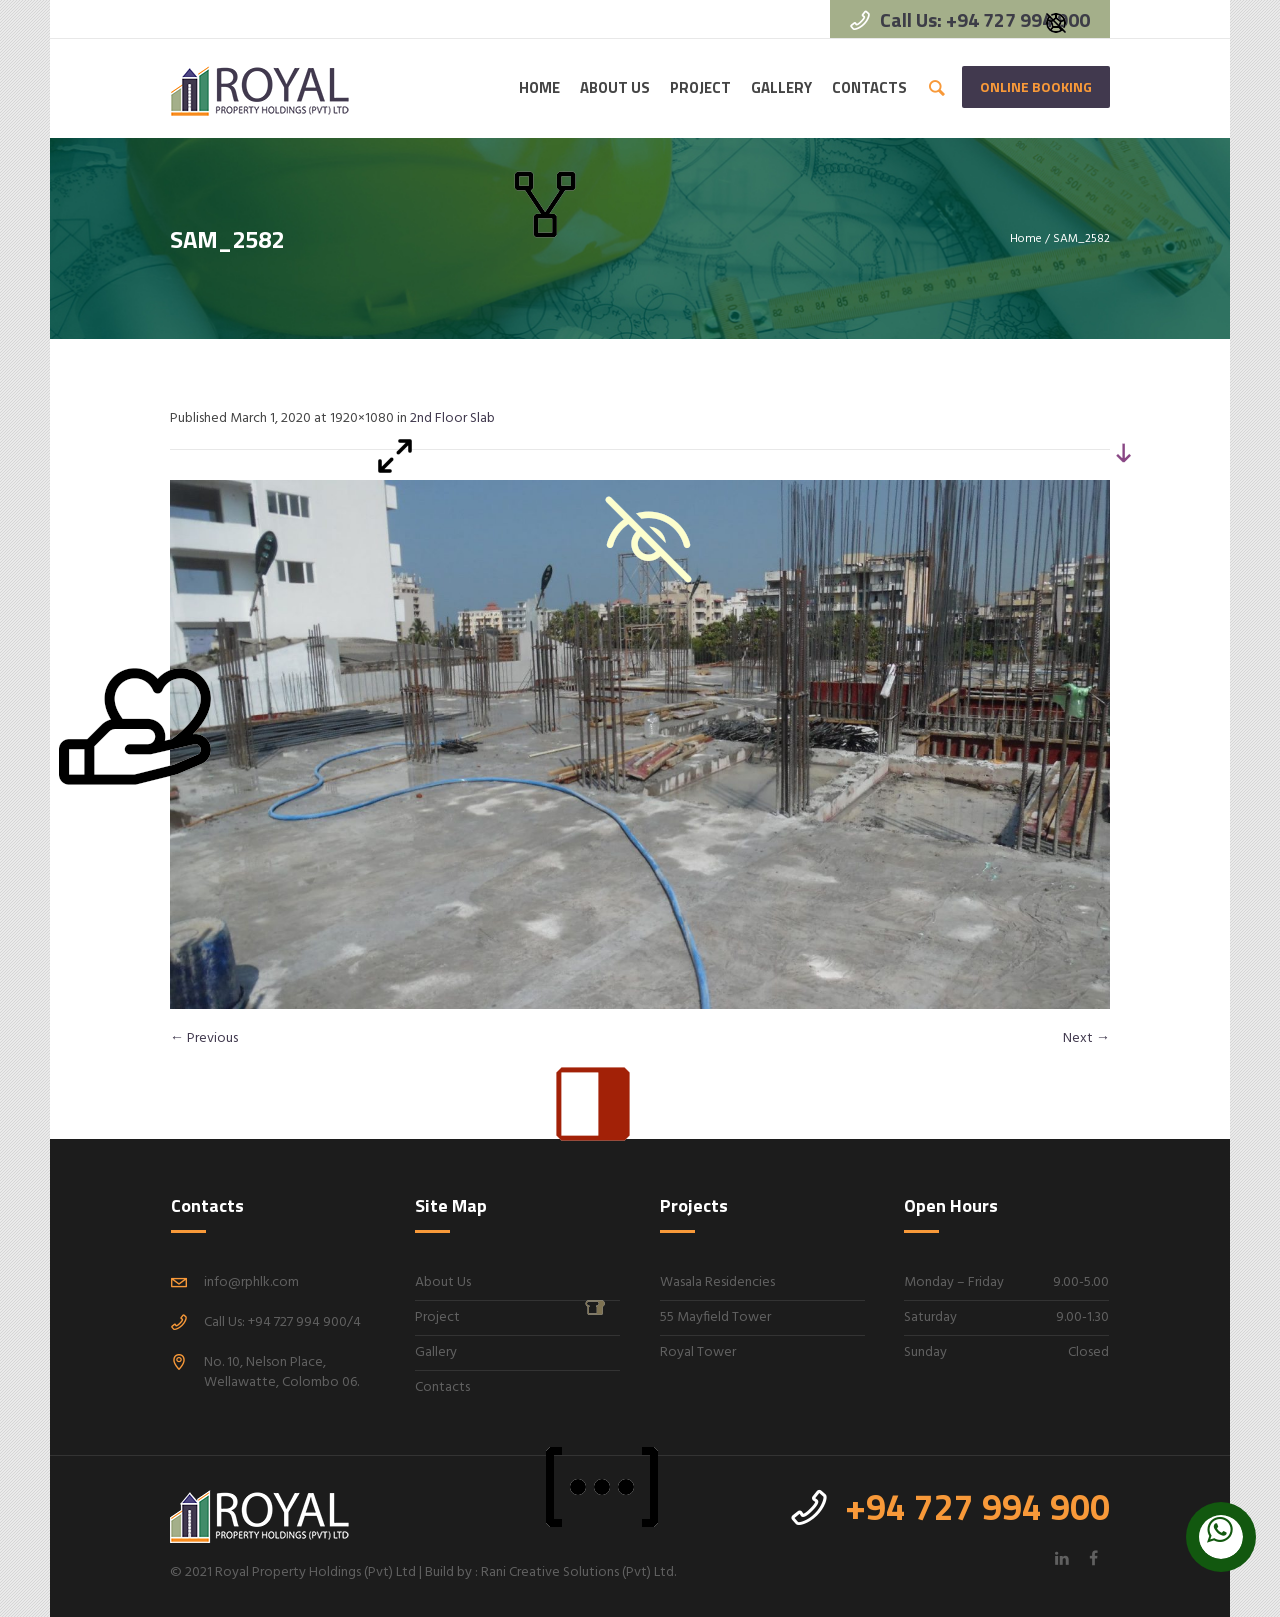 The height and width of the screenshot is (1617, 1280). What do you see at coordinates (593, 1104) in the screenshot?
I see `toggle the right sidebar panel` at bounding box center [593, 1104].